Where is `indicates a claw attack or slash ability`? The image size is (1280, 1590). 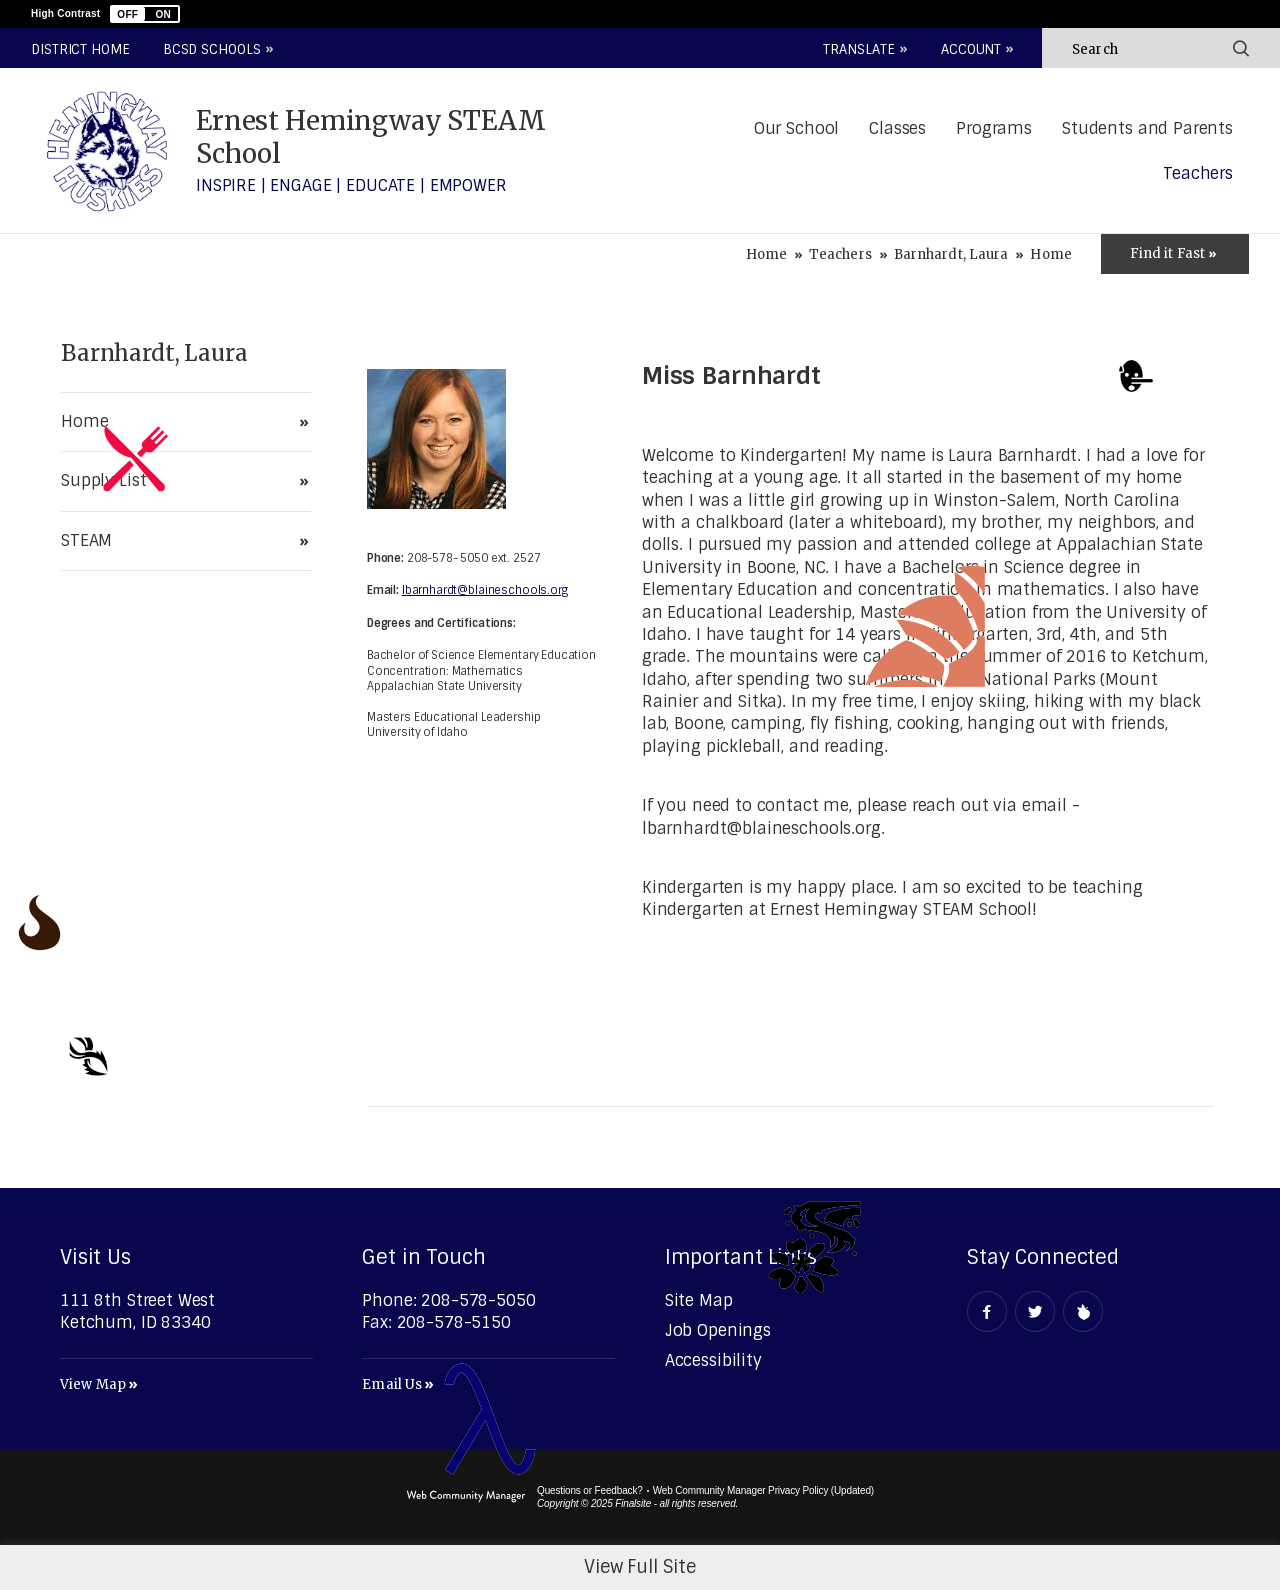
indicates a claw attack or slash ability is located at coordinates (88, 1056).